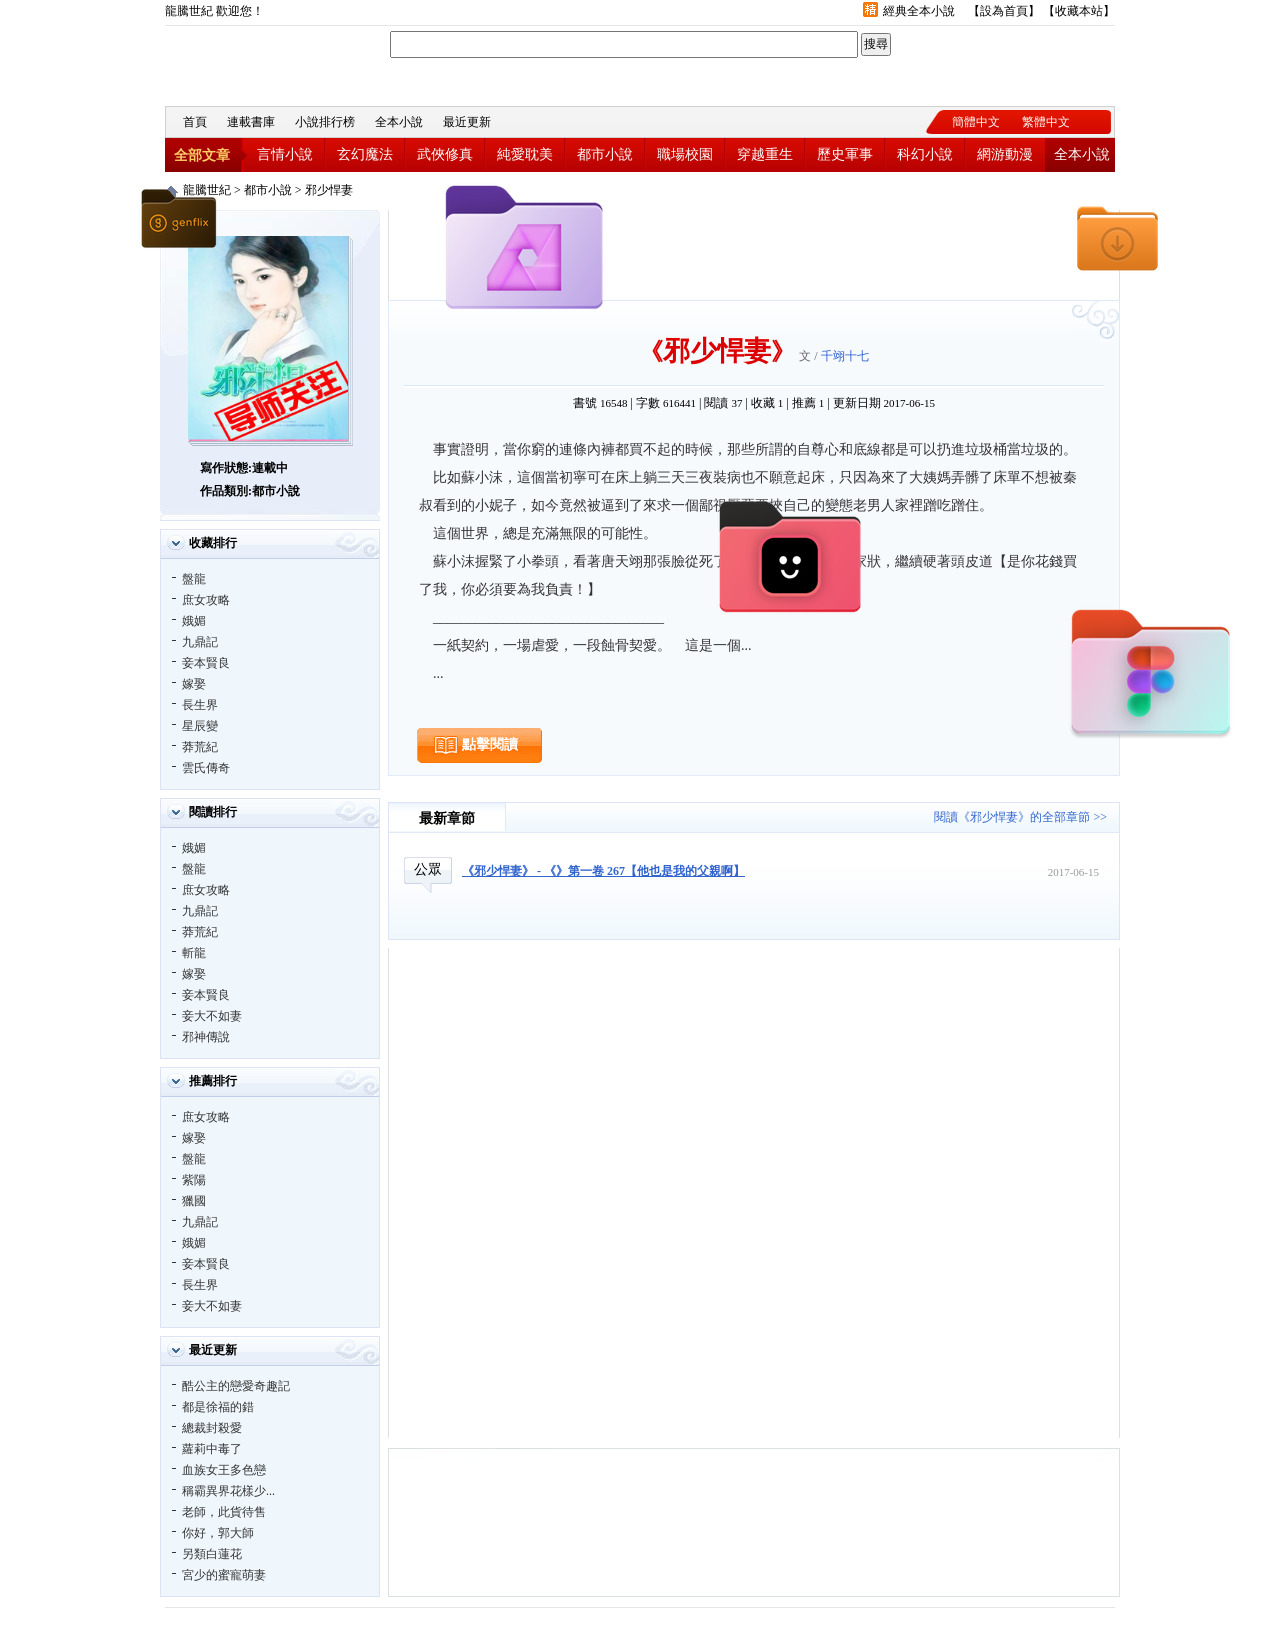 This screenshot has width=1280, height=1651. What do you see at coordinates (1150, 676) in the screenshot?
I see `open folder containing figma design files` at bounding box center [1150, 676].